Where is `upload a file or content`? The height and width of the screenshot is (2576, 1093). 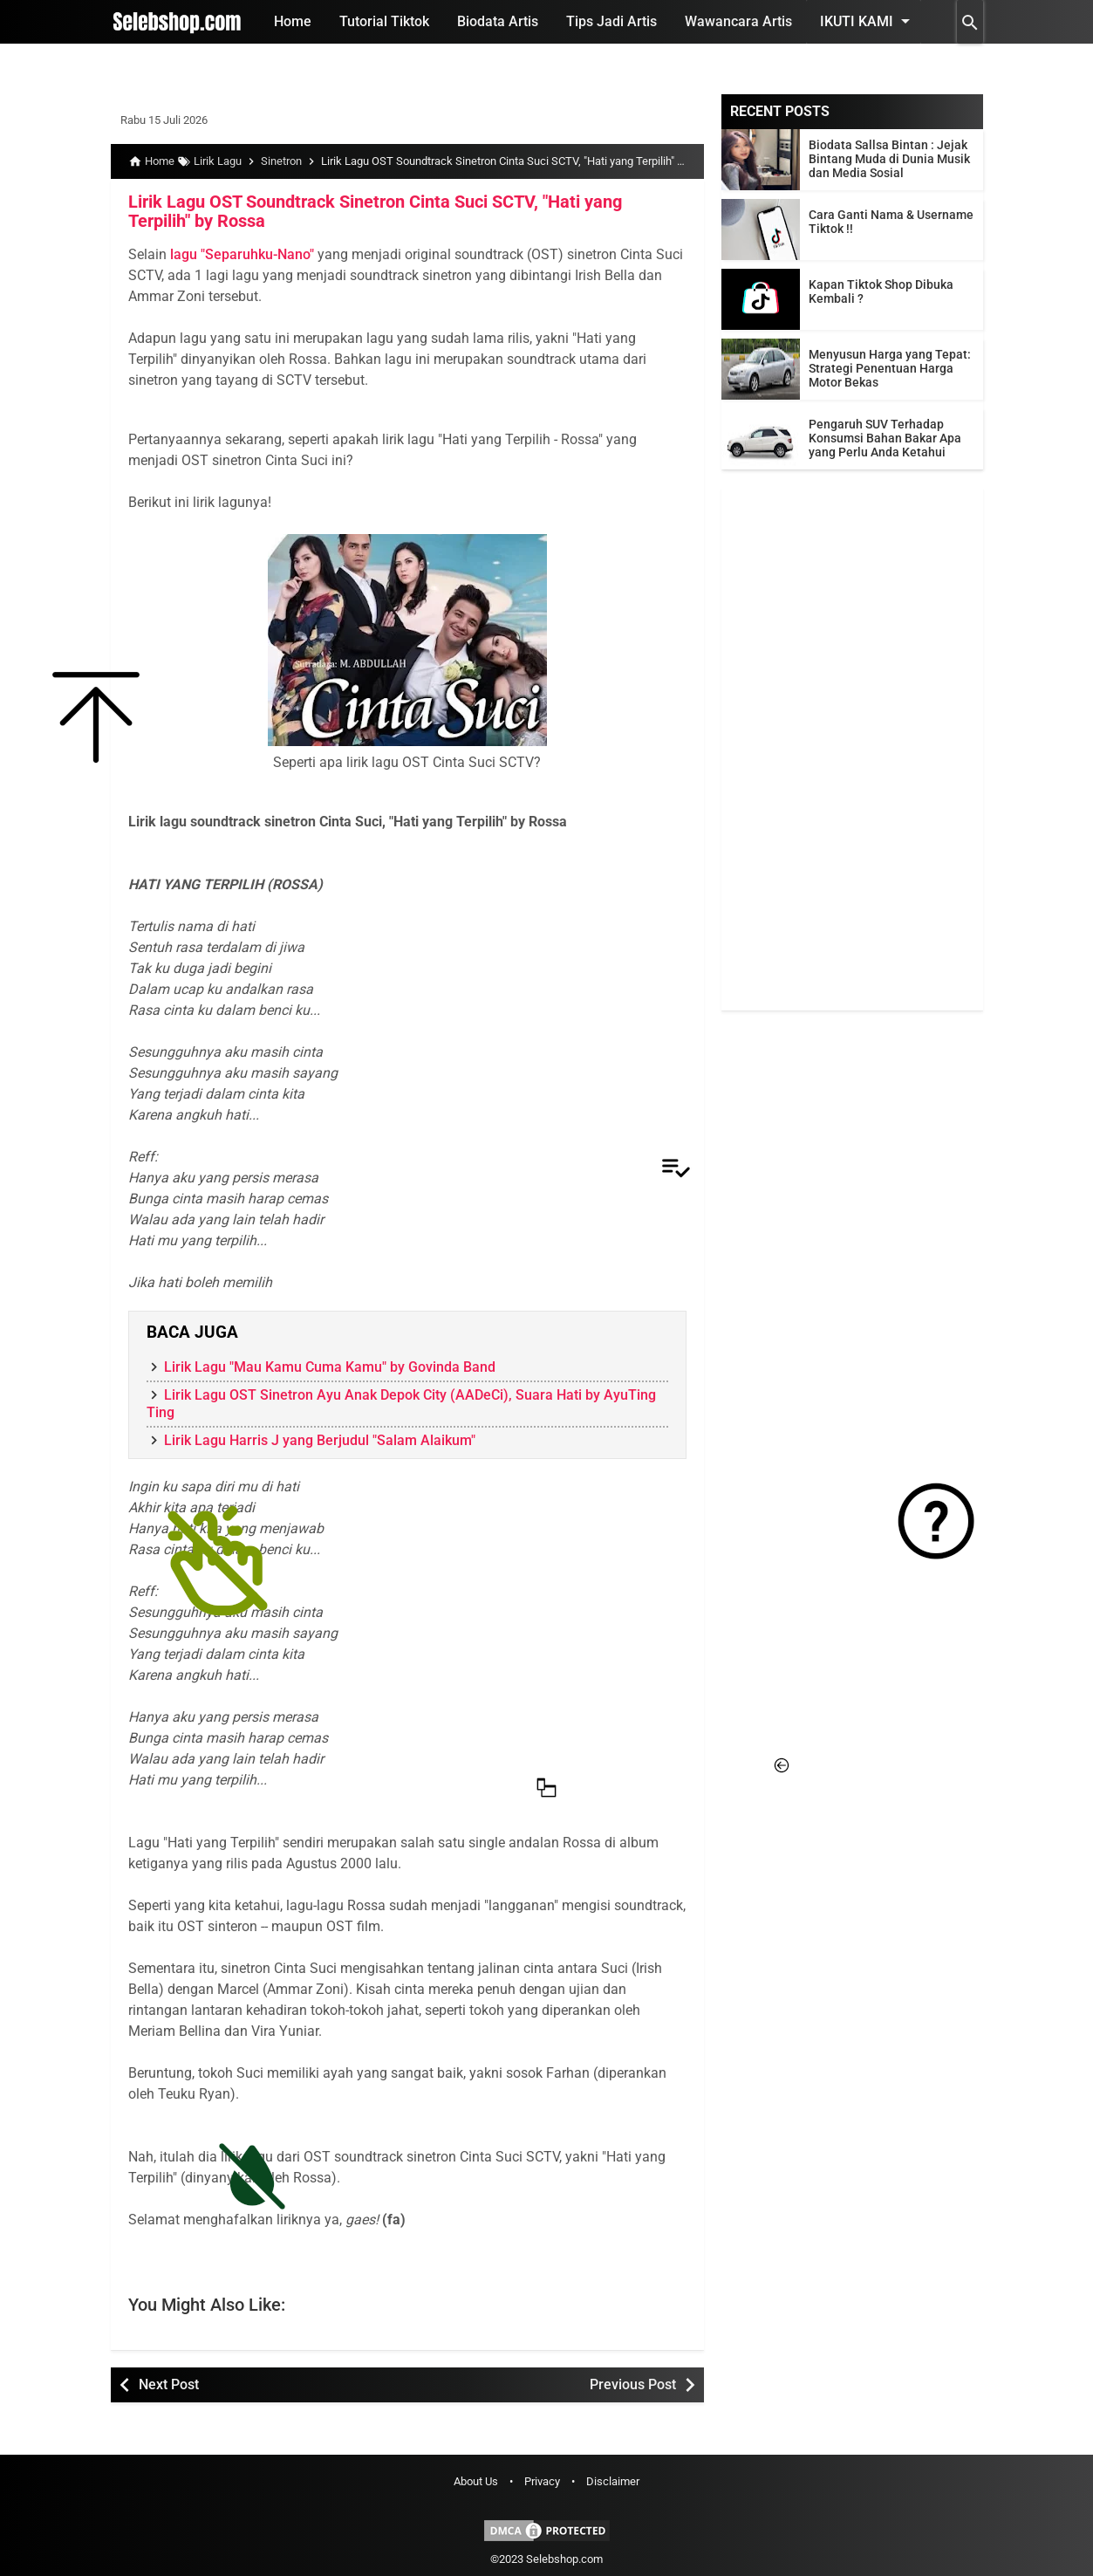 upload a file or content is located at coordinates (96, 716).